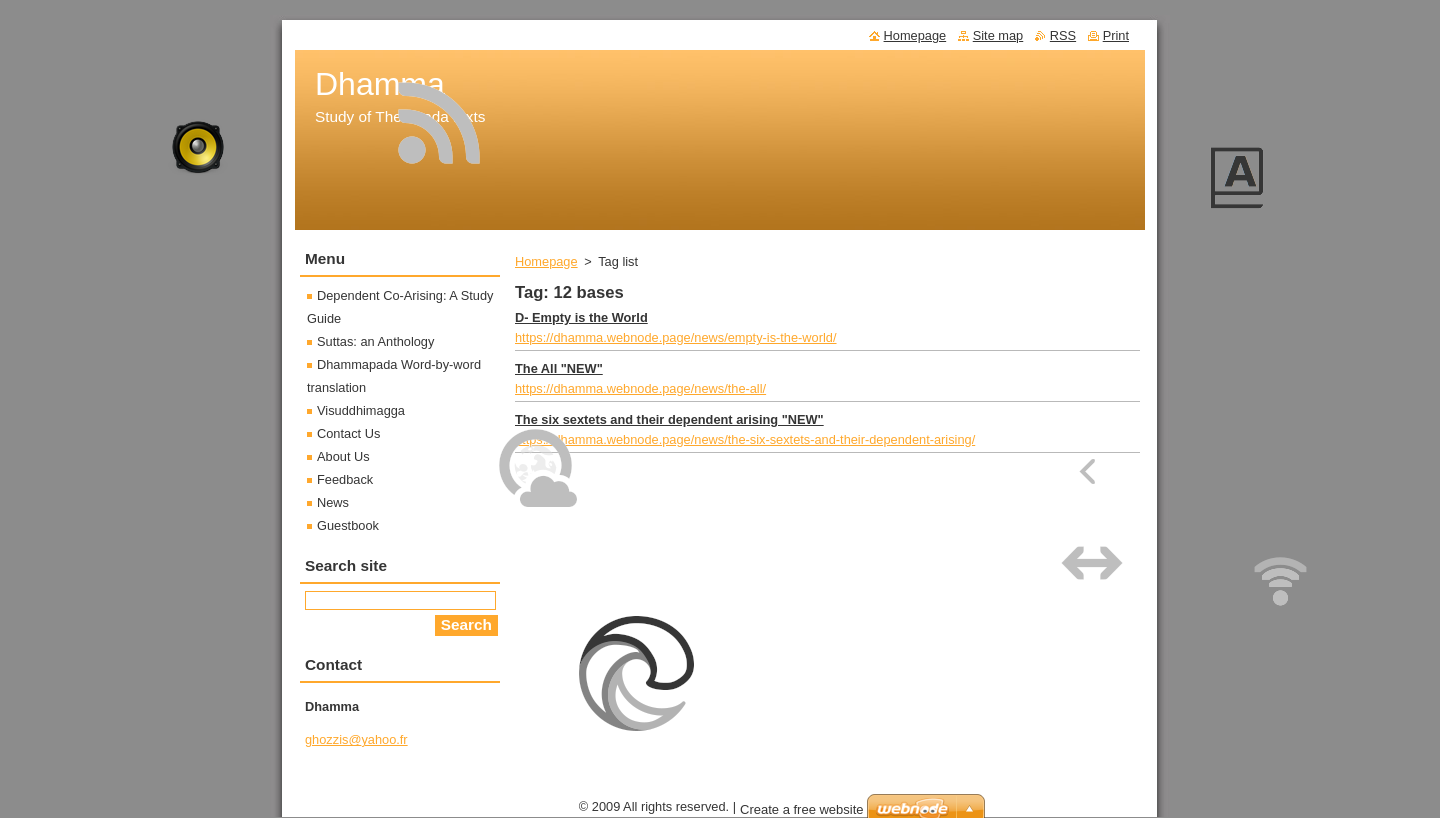 This screenshot has height=818, width=1440. I want to click on open the dictionary app, so click(1237, 178).